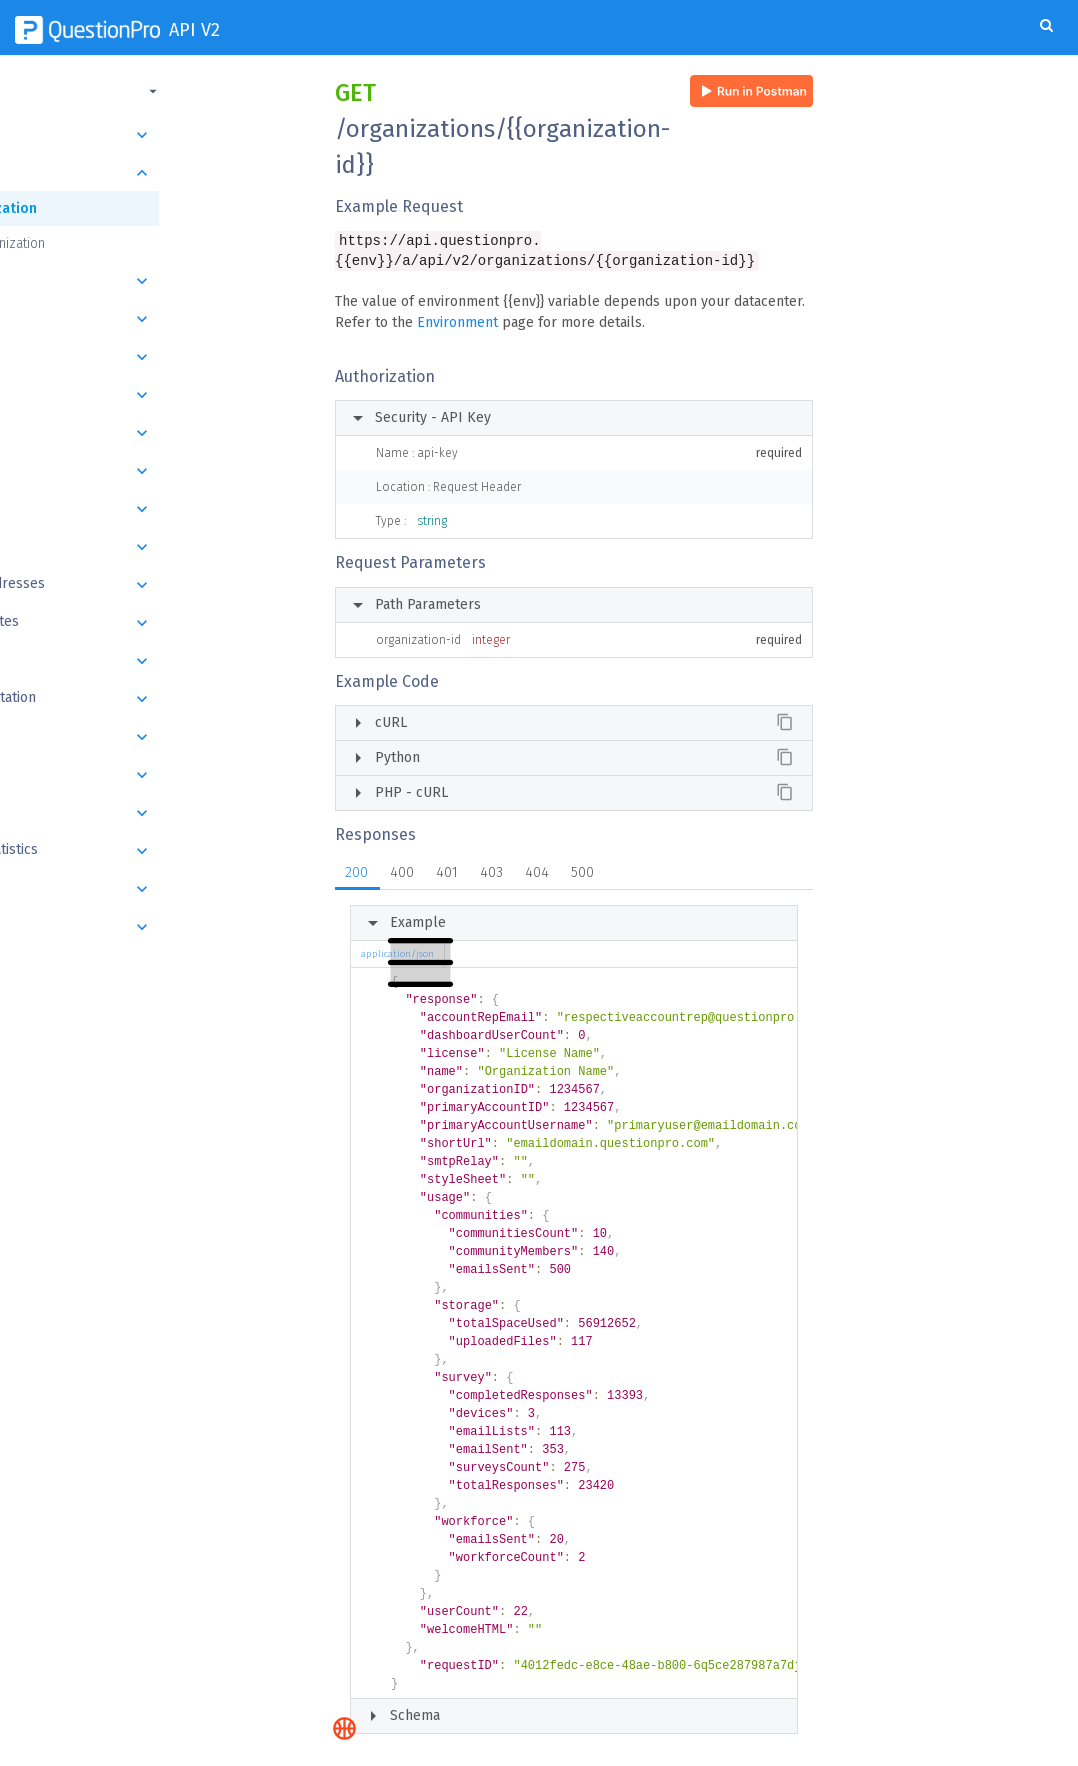 This screenshot has height=1766, width=1078. I want to click on access sports or basketball-related content, so click(344, 1728).